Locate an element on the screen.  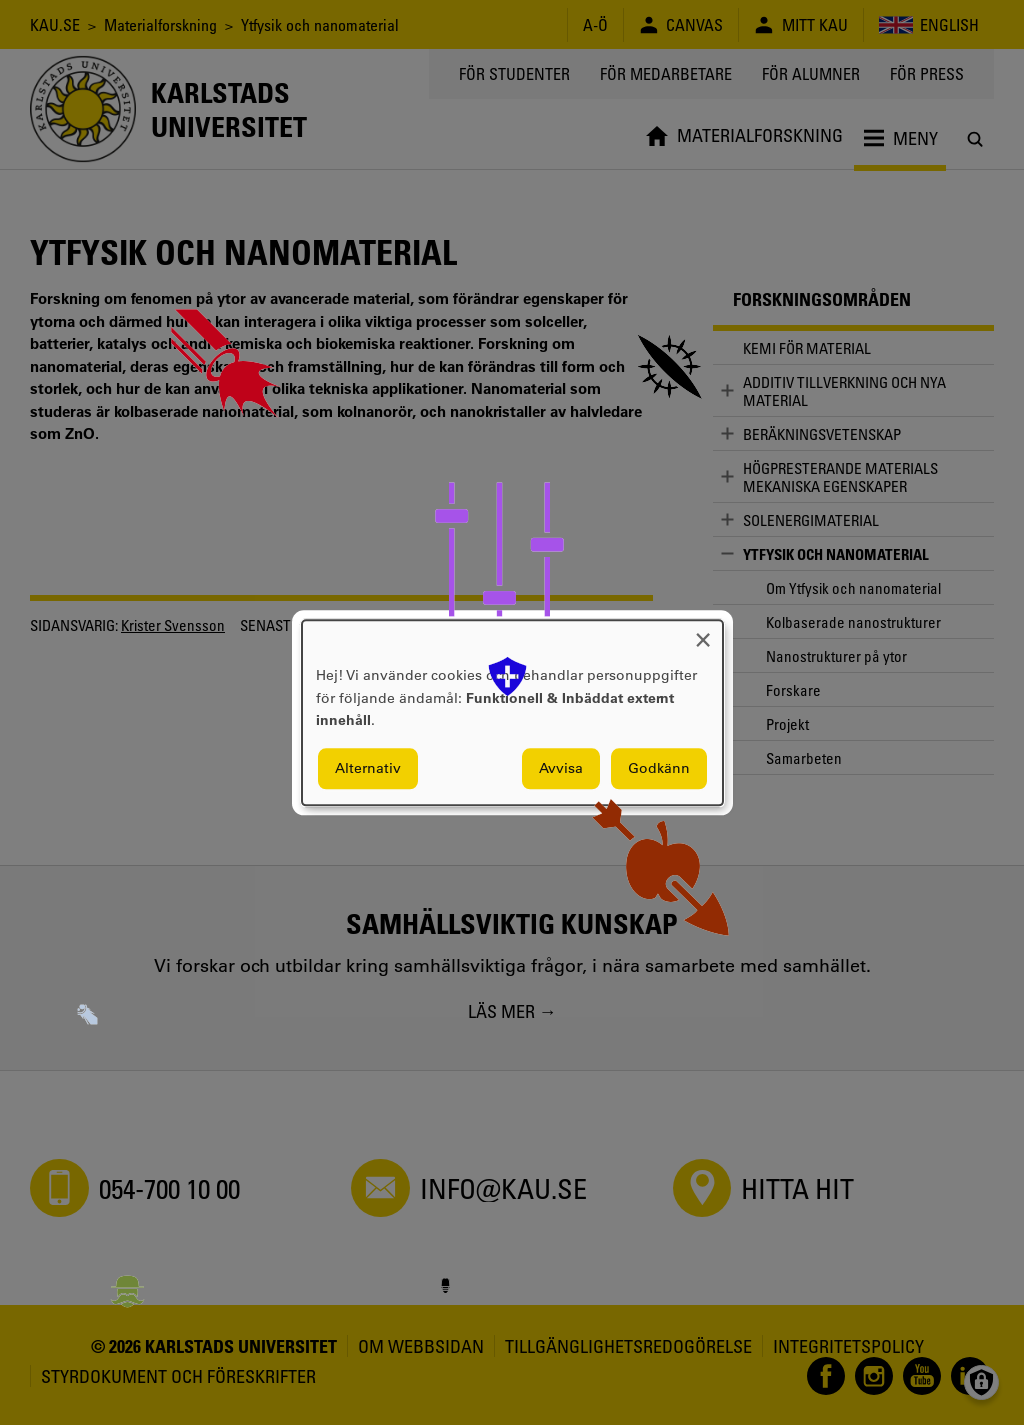
select a gentleman or vintage character avatar is located at coordinates (127, 1291).